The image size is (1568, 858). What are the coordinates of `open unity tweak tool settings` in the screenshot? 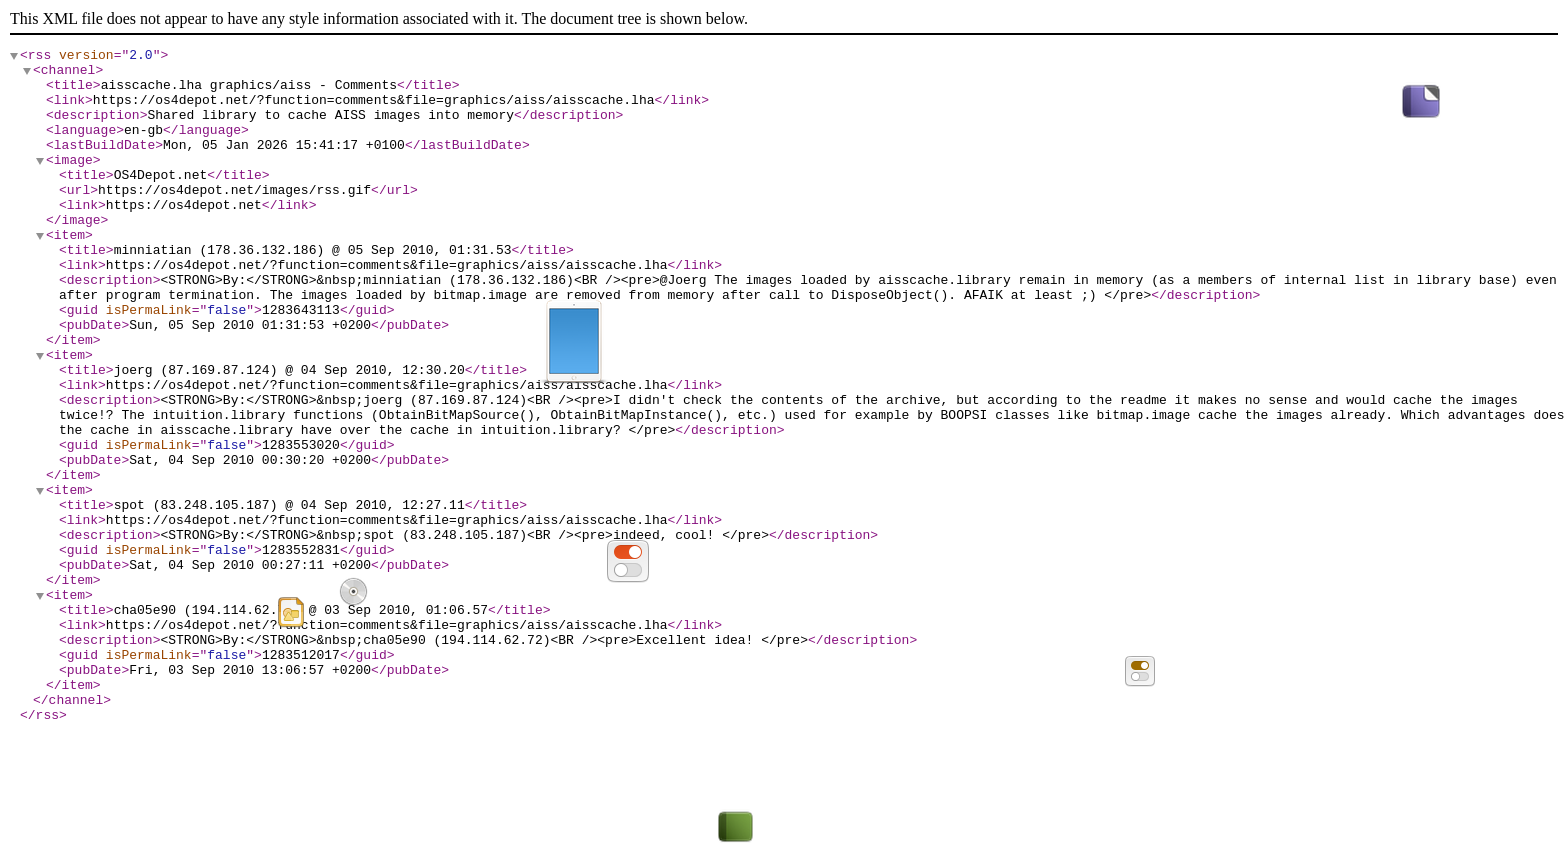 It's located at (1140, 671).